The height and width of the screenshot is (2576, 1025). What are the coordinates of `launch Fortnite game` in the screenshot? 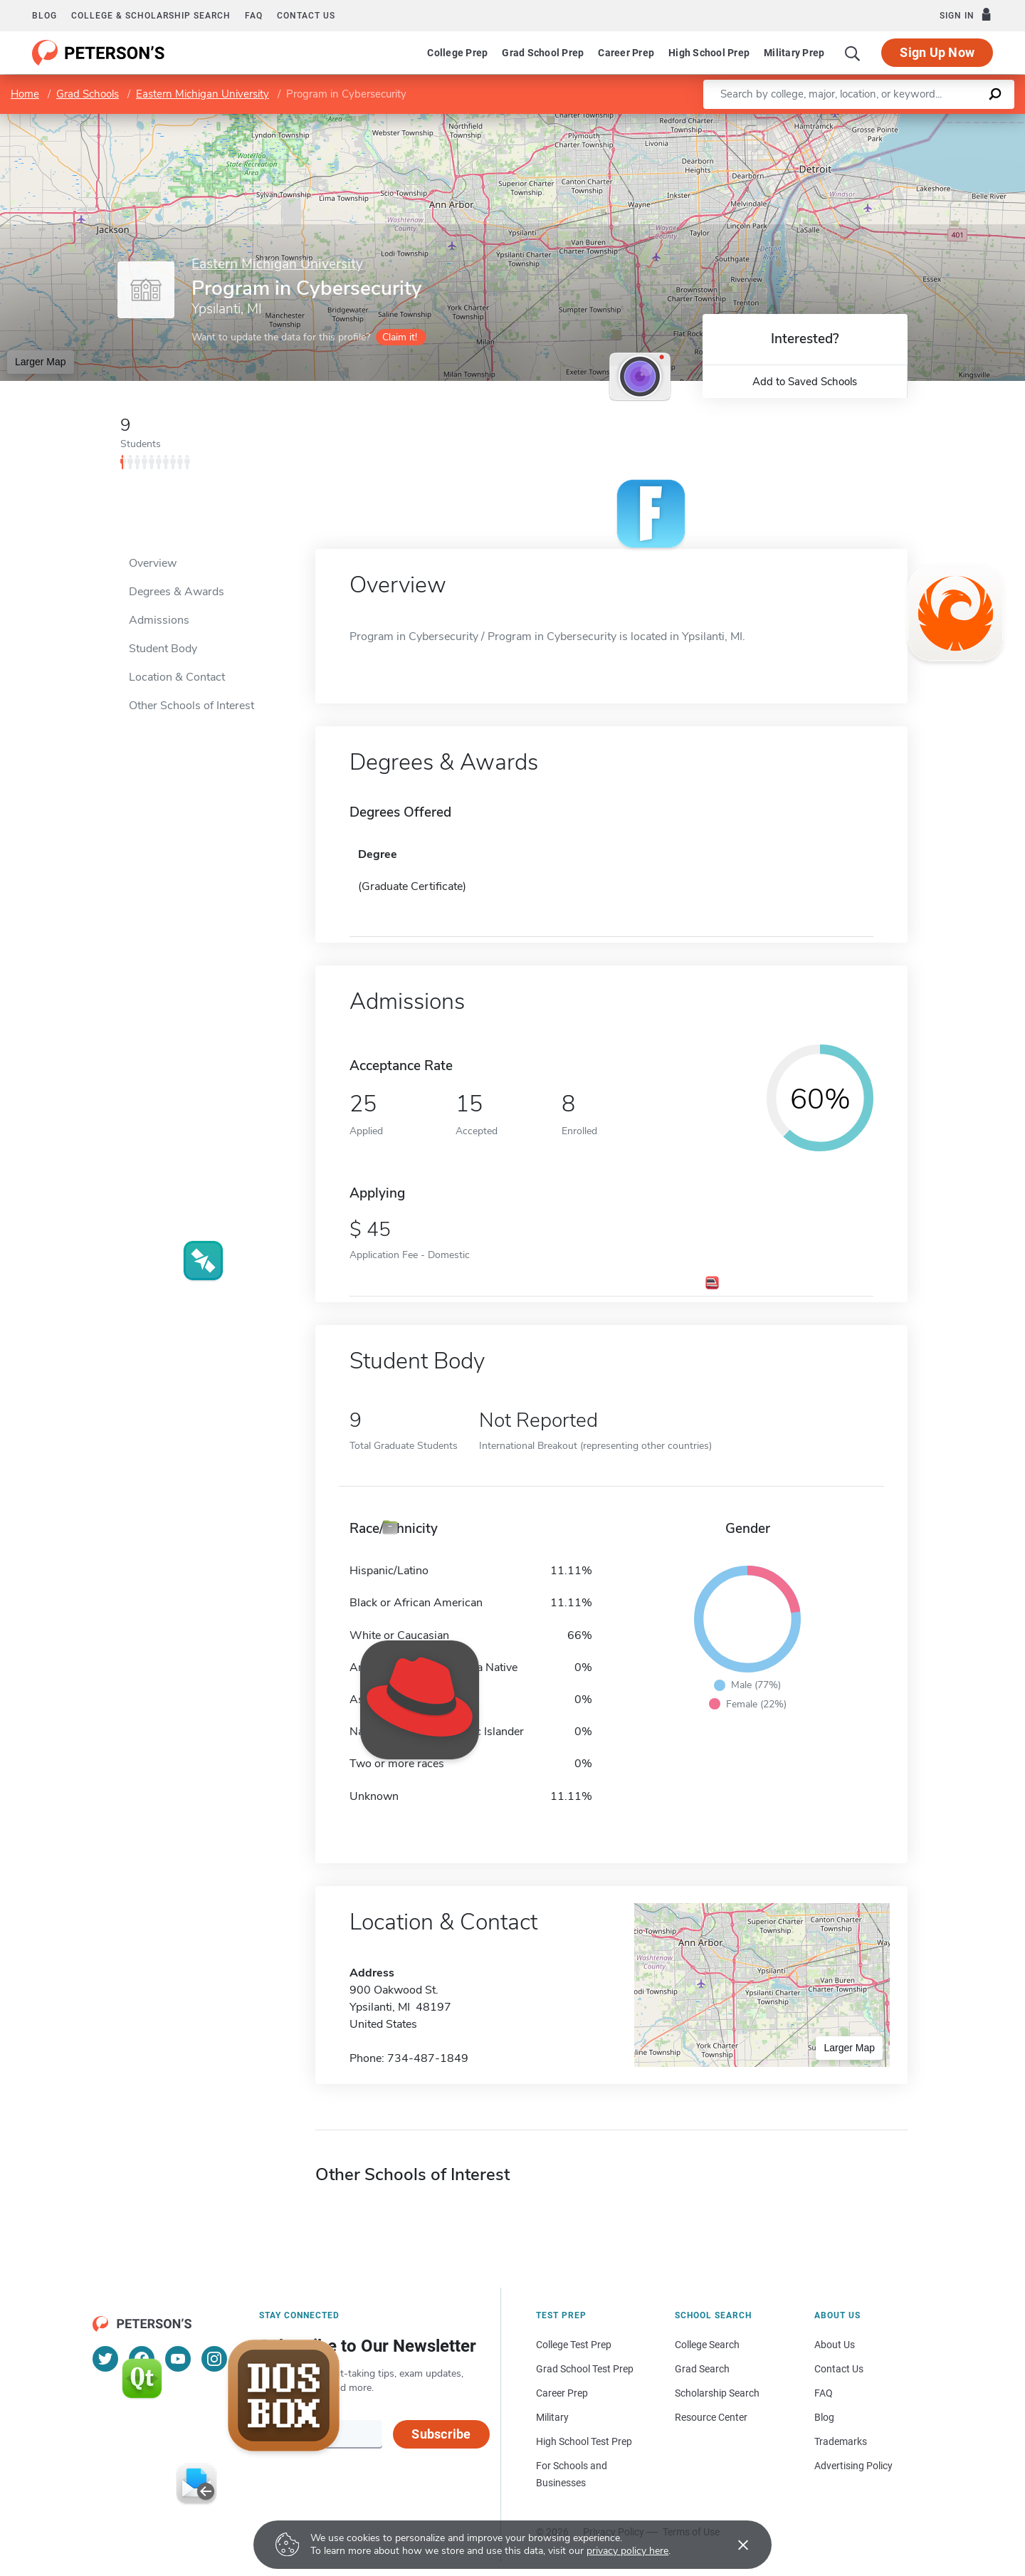 It's located at (651, 513).